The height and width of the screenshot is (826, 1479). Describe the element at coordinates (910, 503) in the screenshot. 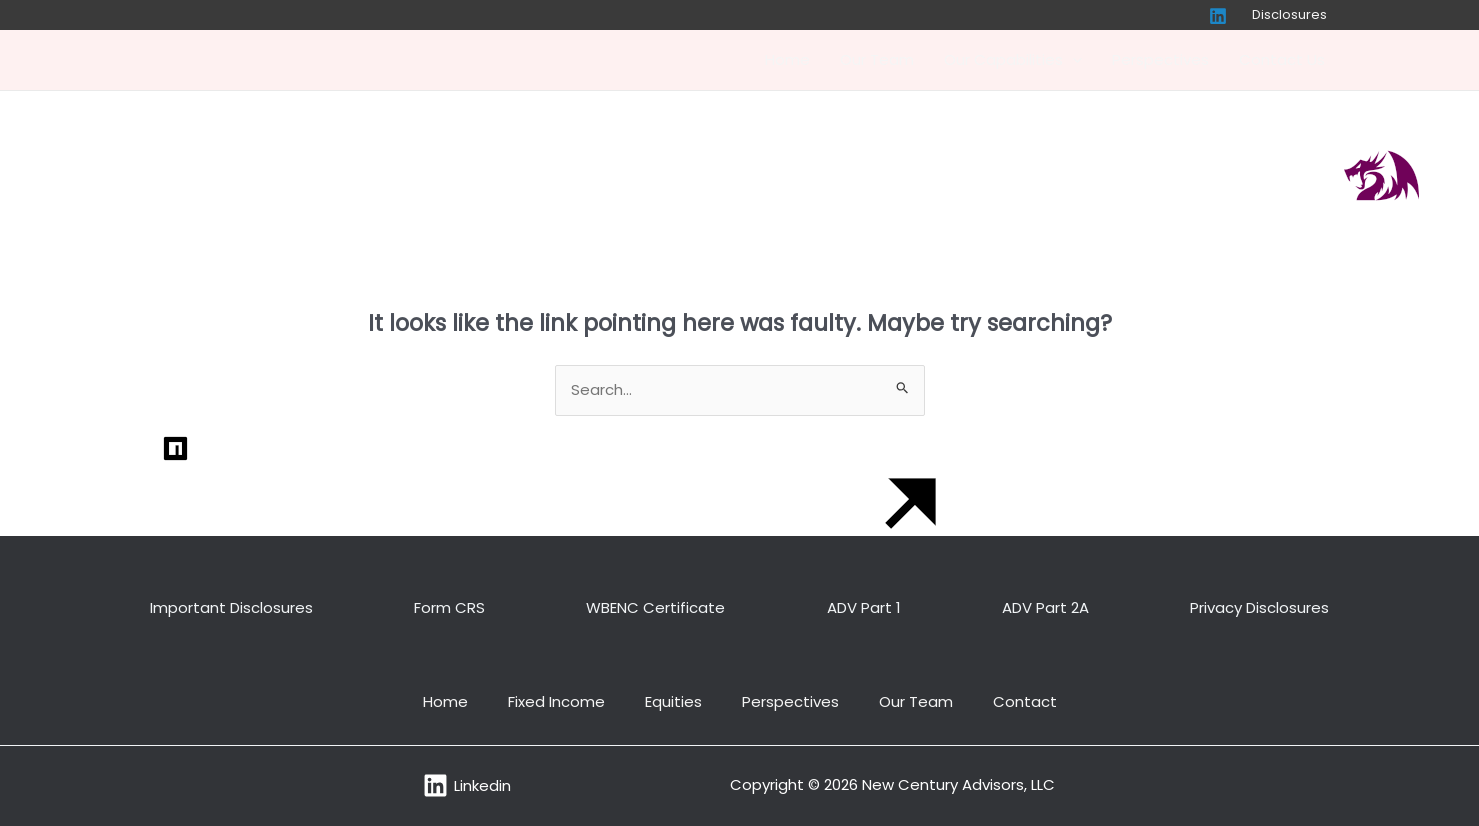

I see `open link in new tab or window` at that location.